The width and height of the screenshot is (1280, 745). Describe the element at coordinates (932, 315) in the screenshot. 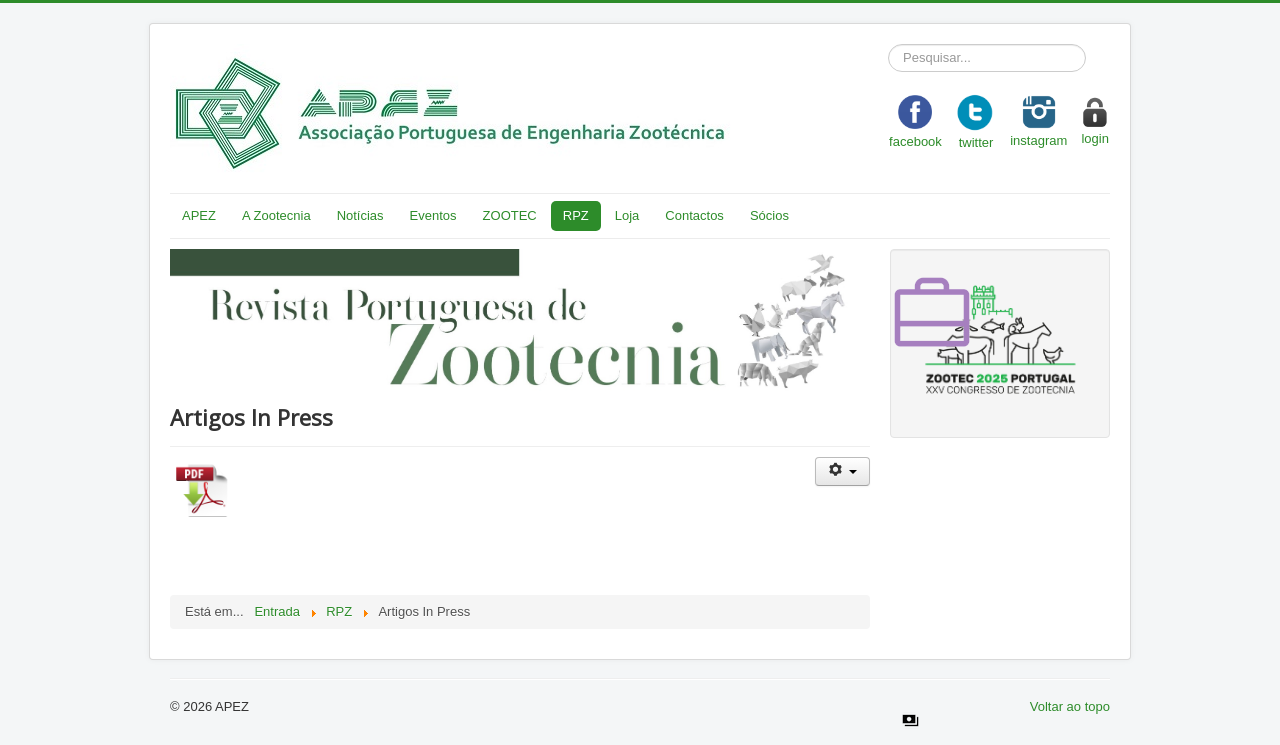

I see `access travel or trip settings` at that location.